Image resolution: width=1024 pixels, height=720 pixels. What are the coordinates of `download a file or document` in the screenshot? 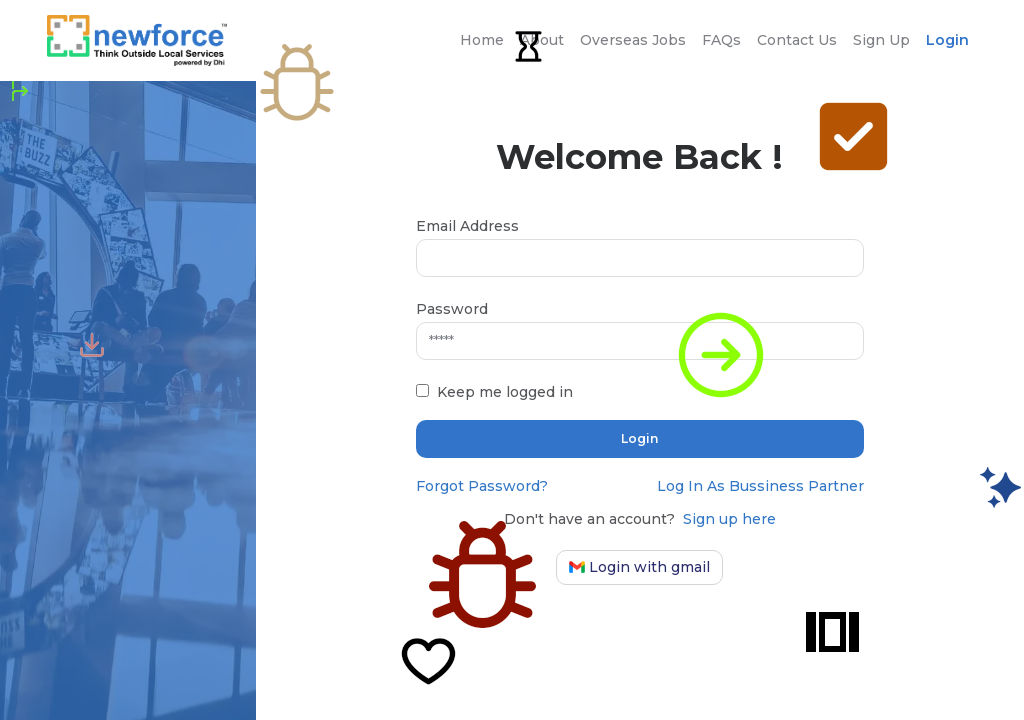 It's located at (92, 345).